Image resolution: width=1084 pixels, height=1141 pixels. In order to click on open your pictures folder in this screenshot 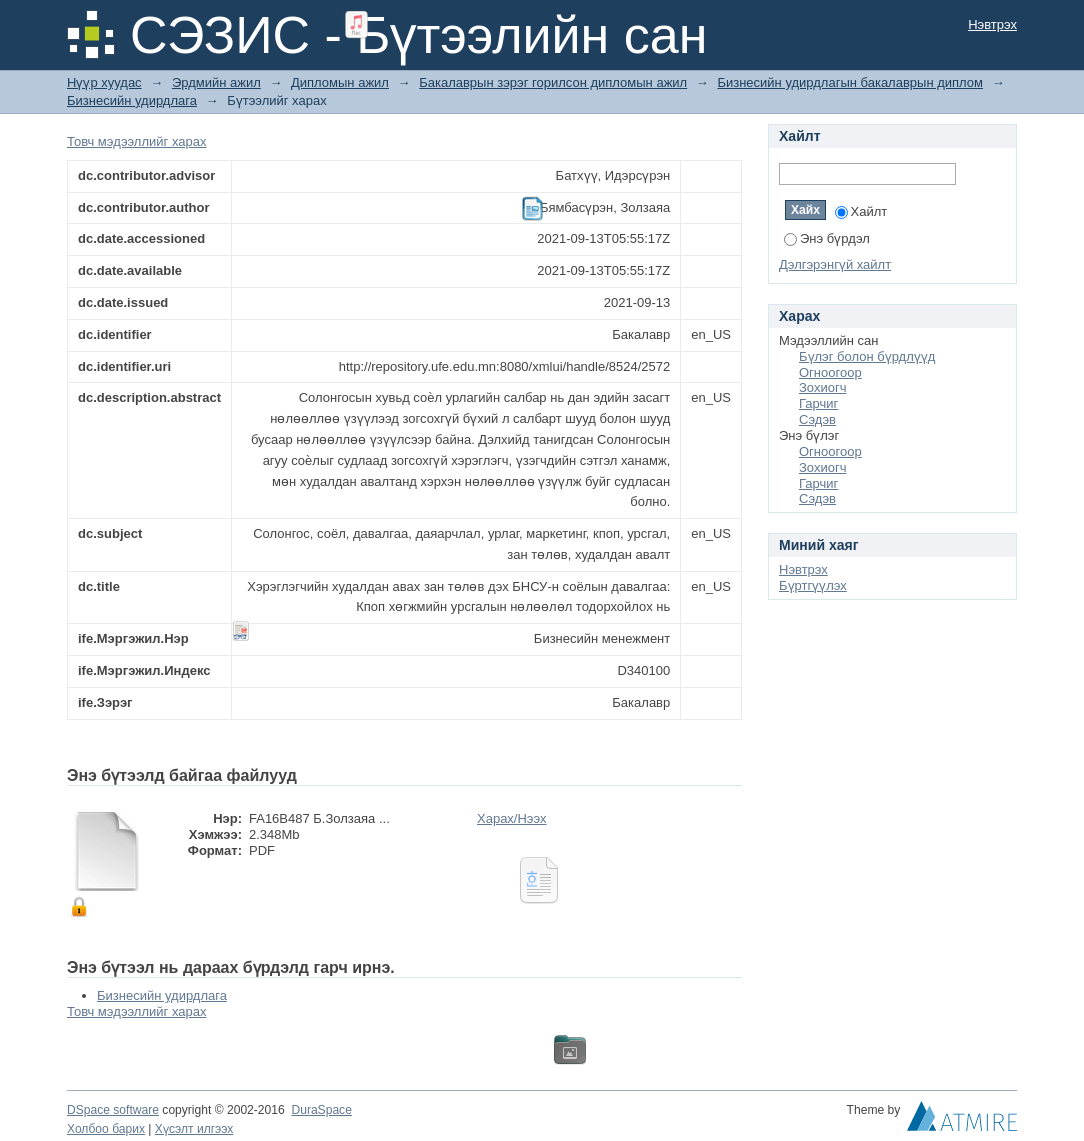, I will do `click(570, 1049)`.